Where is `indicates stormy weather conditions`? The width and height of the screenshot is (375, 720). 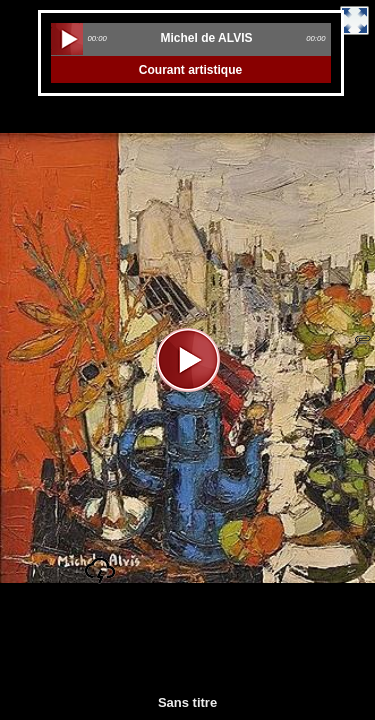 indicates stormy weather conditions is located at coordinates (99, 568).